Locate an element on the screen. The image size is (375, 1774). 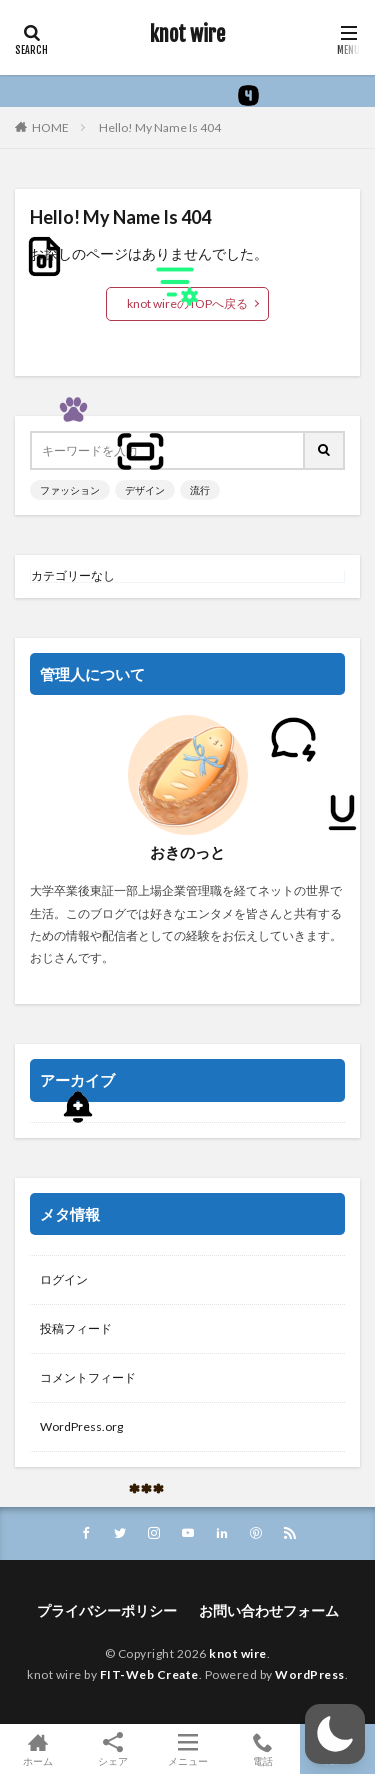
indicates step 4 in a multi-step process is located at coordinates (248, 95).